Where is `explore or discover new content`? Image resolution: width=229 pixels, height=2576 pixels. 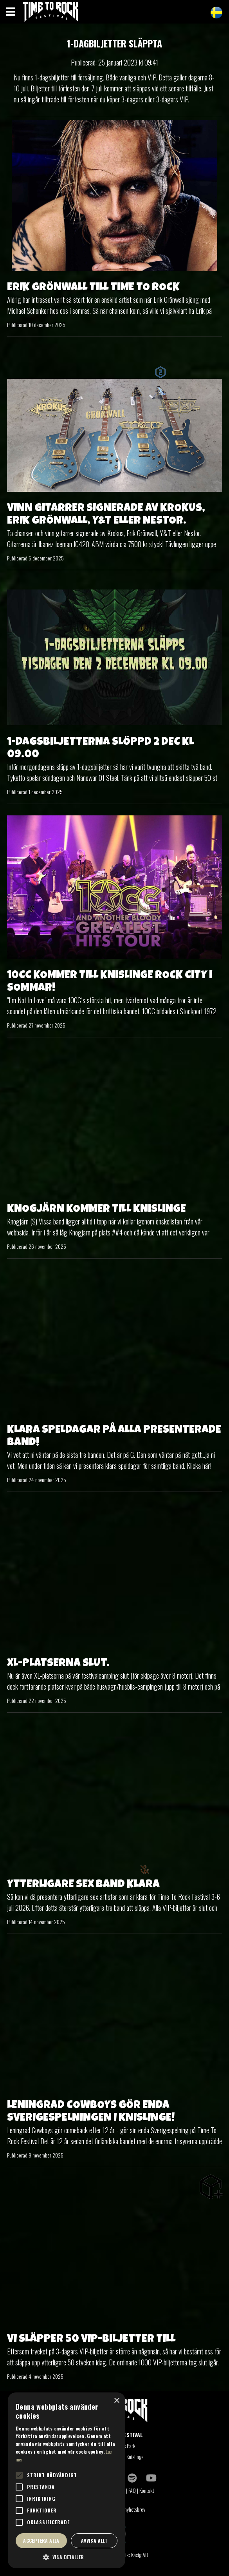
explore or discover new content is located at coordinates (31, 909).